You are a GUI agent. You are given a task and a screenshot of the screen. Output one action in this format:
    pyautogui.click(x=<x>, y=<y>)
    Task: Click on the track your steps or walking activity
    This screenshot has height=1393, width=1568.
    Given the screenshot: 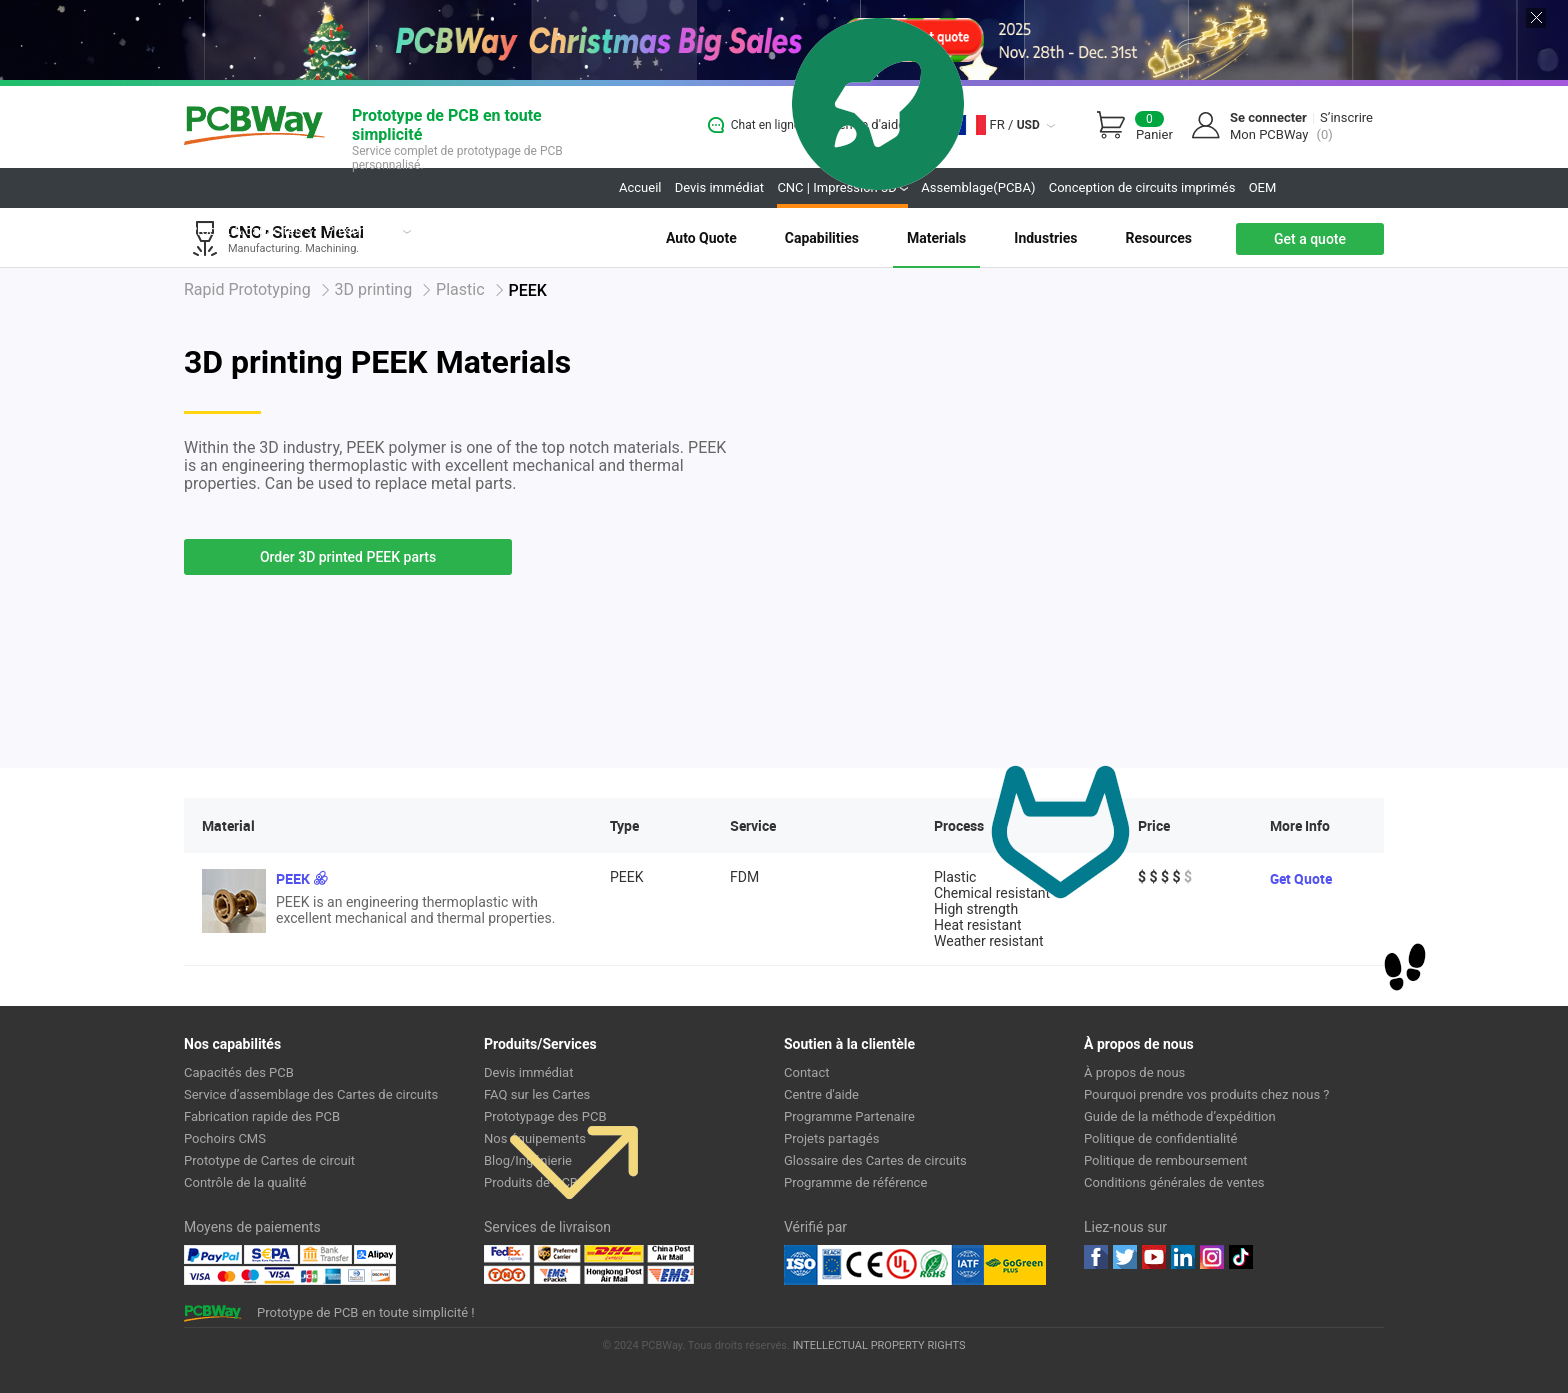 What is the action you would take?
    pyautogui.click(x=1405, y=967)
    